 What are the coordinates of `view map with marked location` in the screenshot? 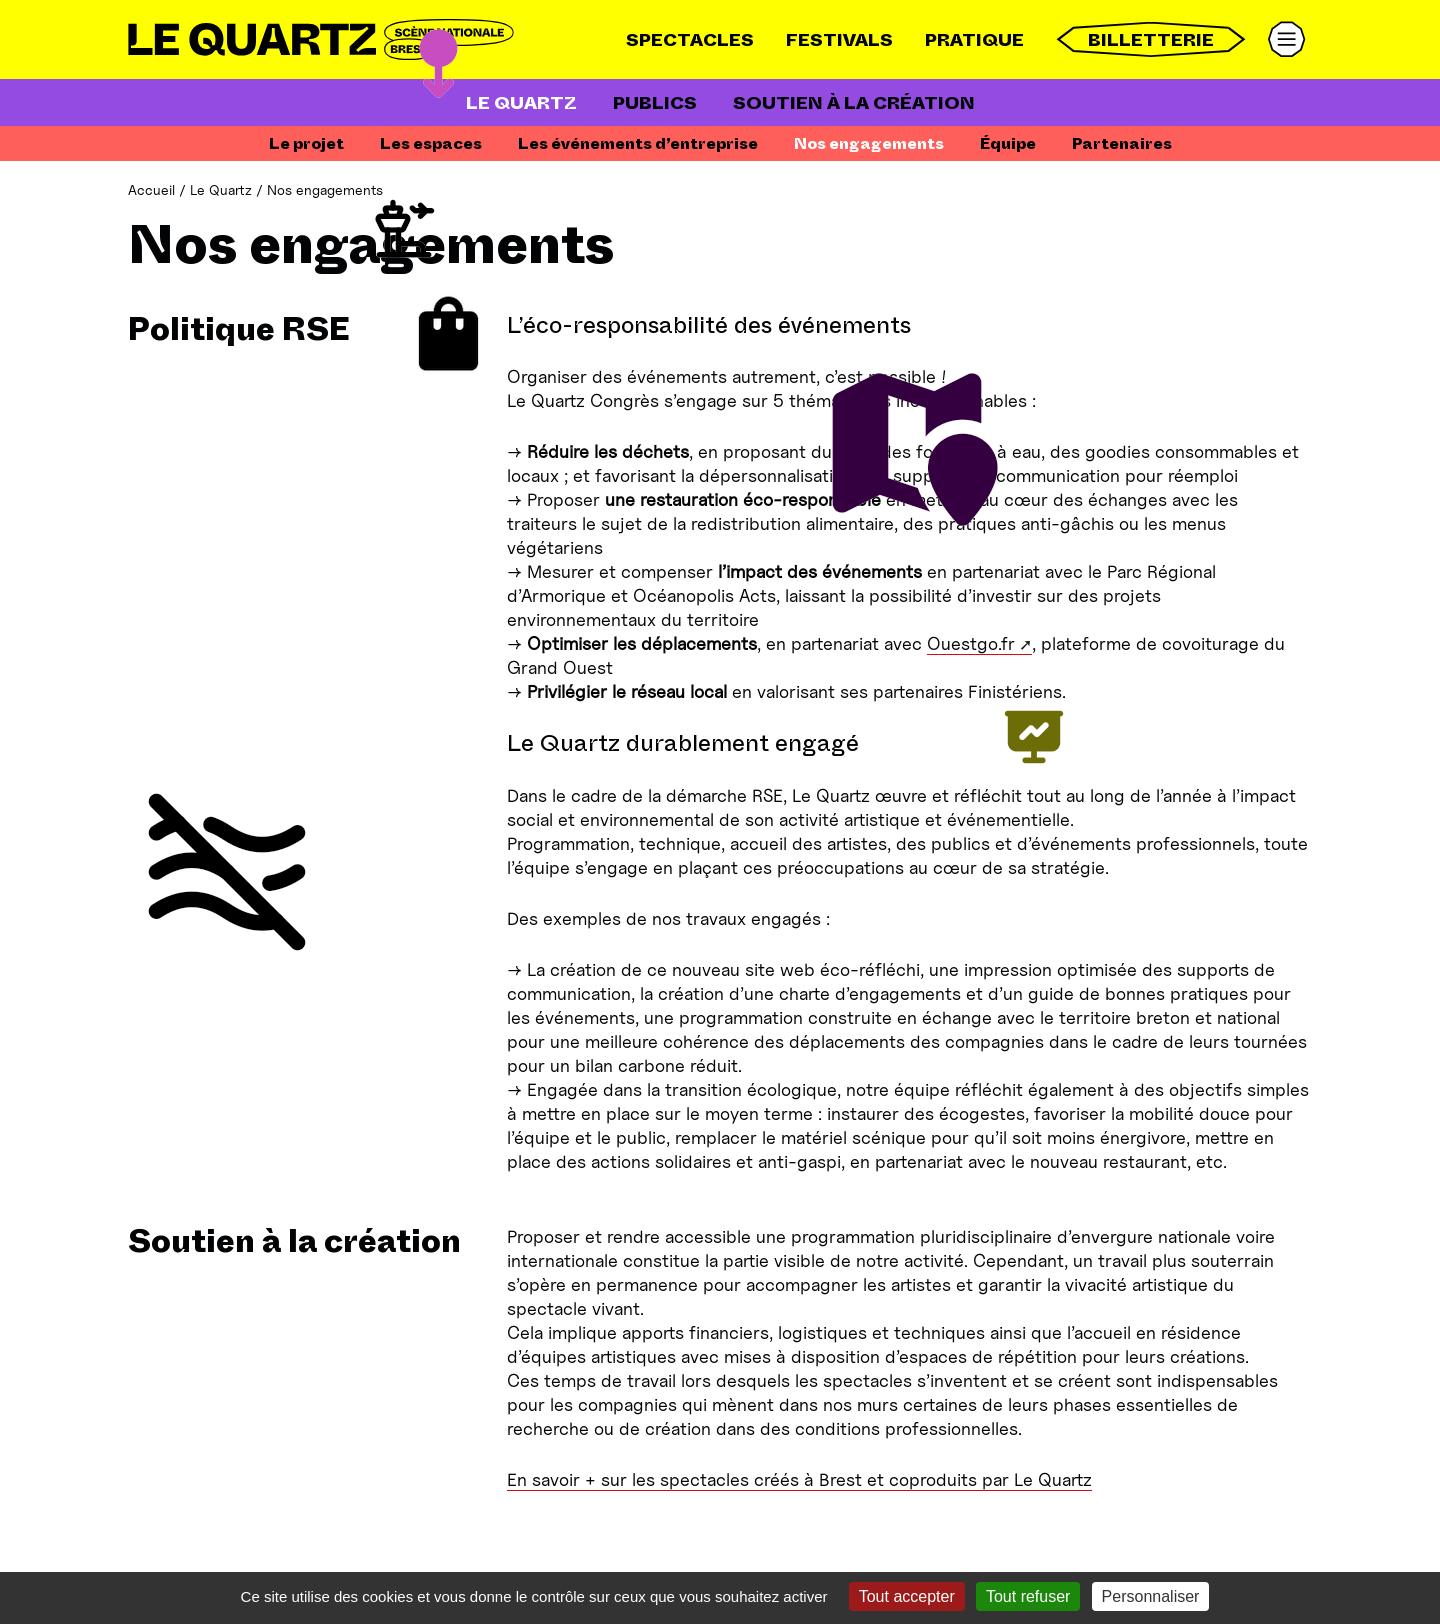 It's located at (907, 443).